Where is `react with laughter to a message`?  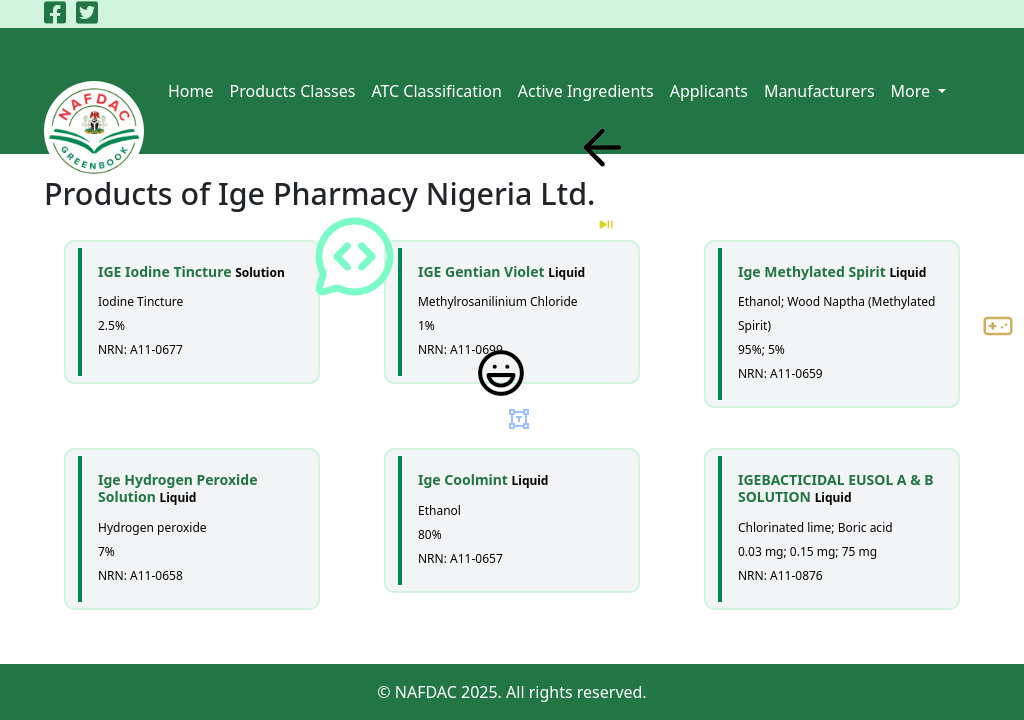 react with laughter to a message is located at coordinates (501, 373).